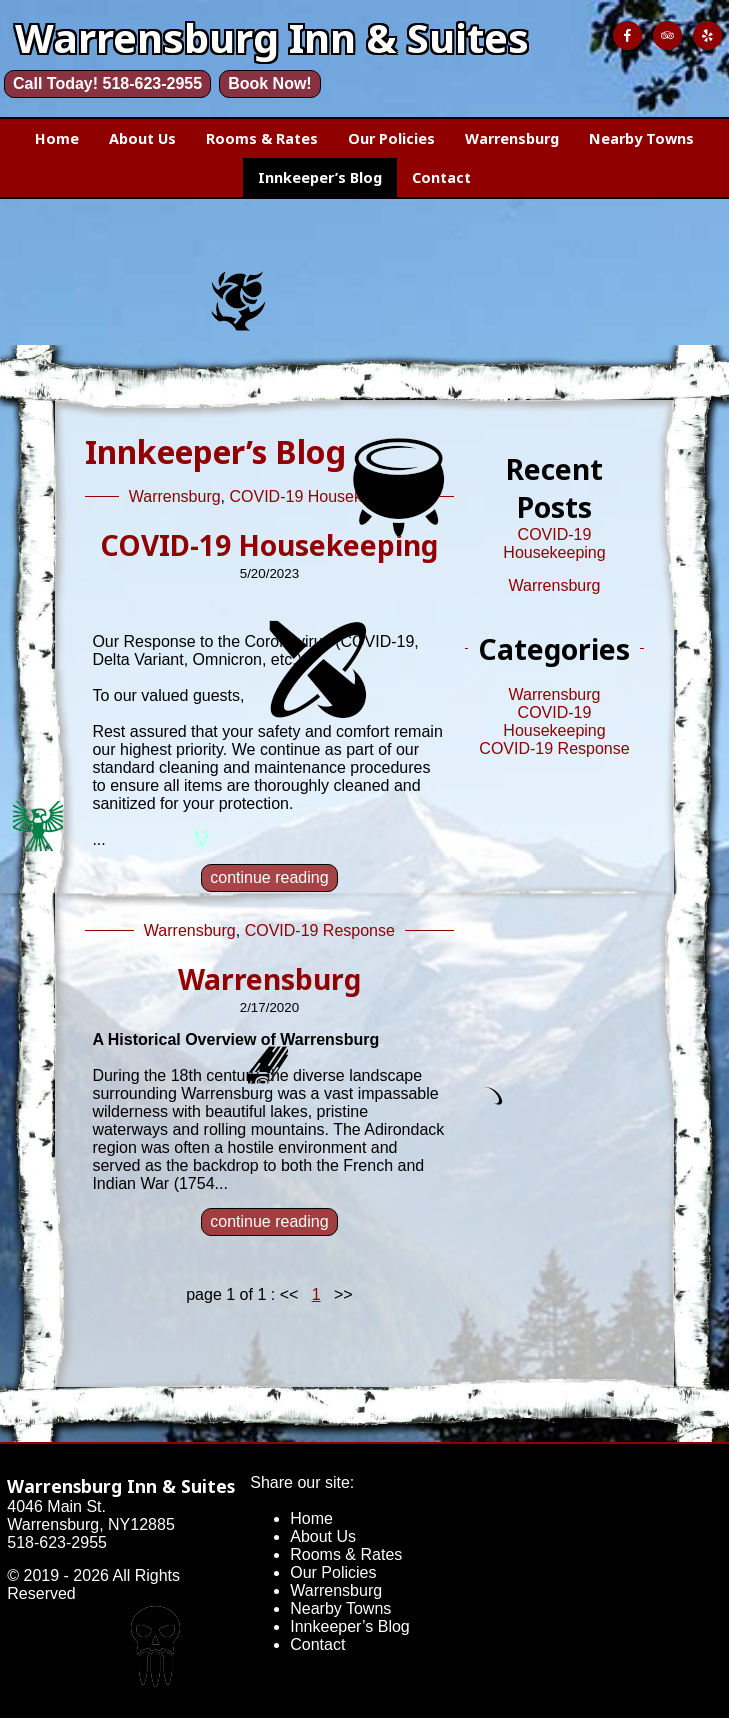 This screenshot has height=1718, width=729. Describe the element at coordinates (201, 838) in the screenshot. I see `indicates broken or compromised security status` at that location.